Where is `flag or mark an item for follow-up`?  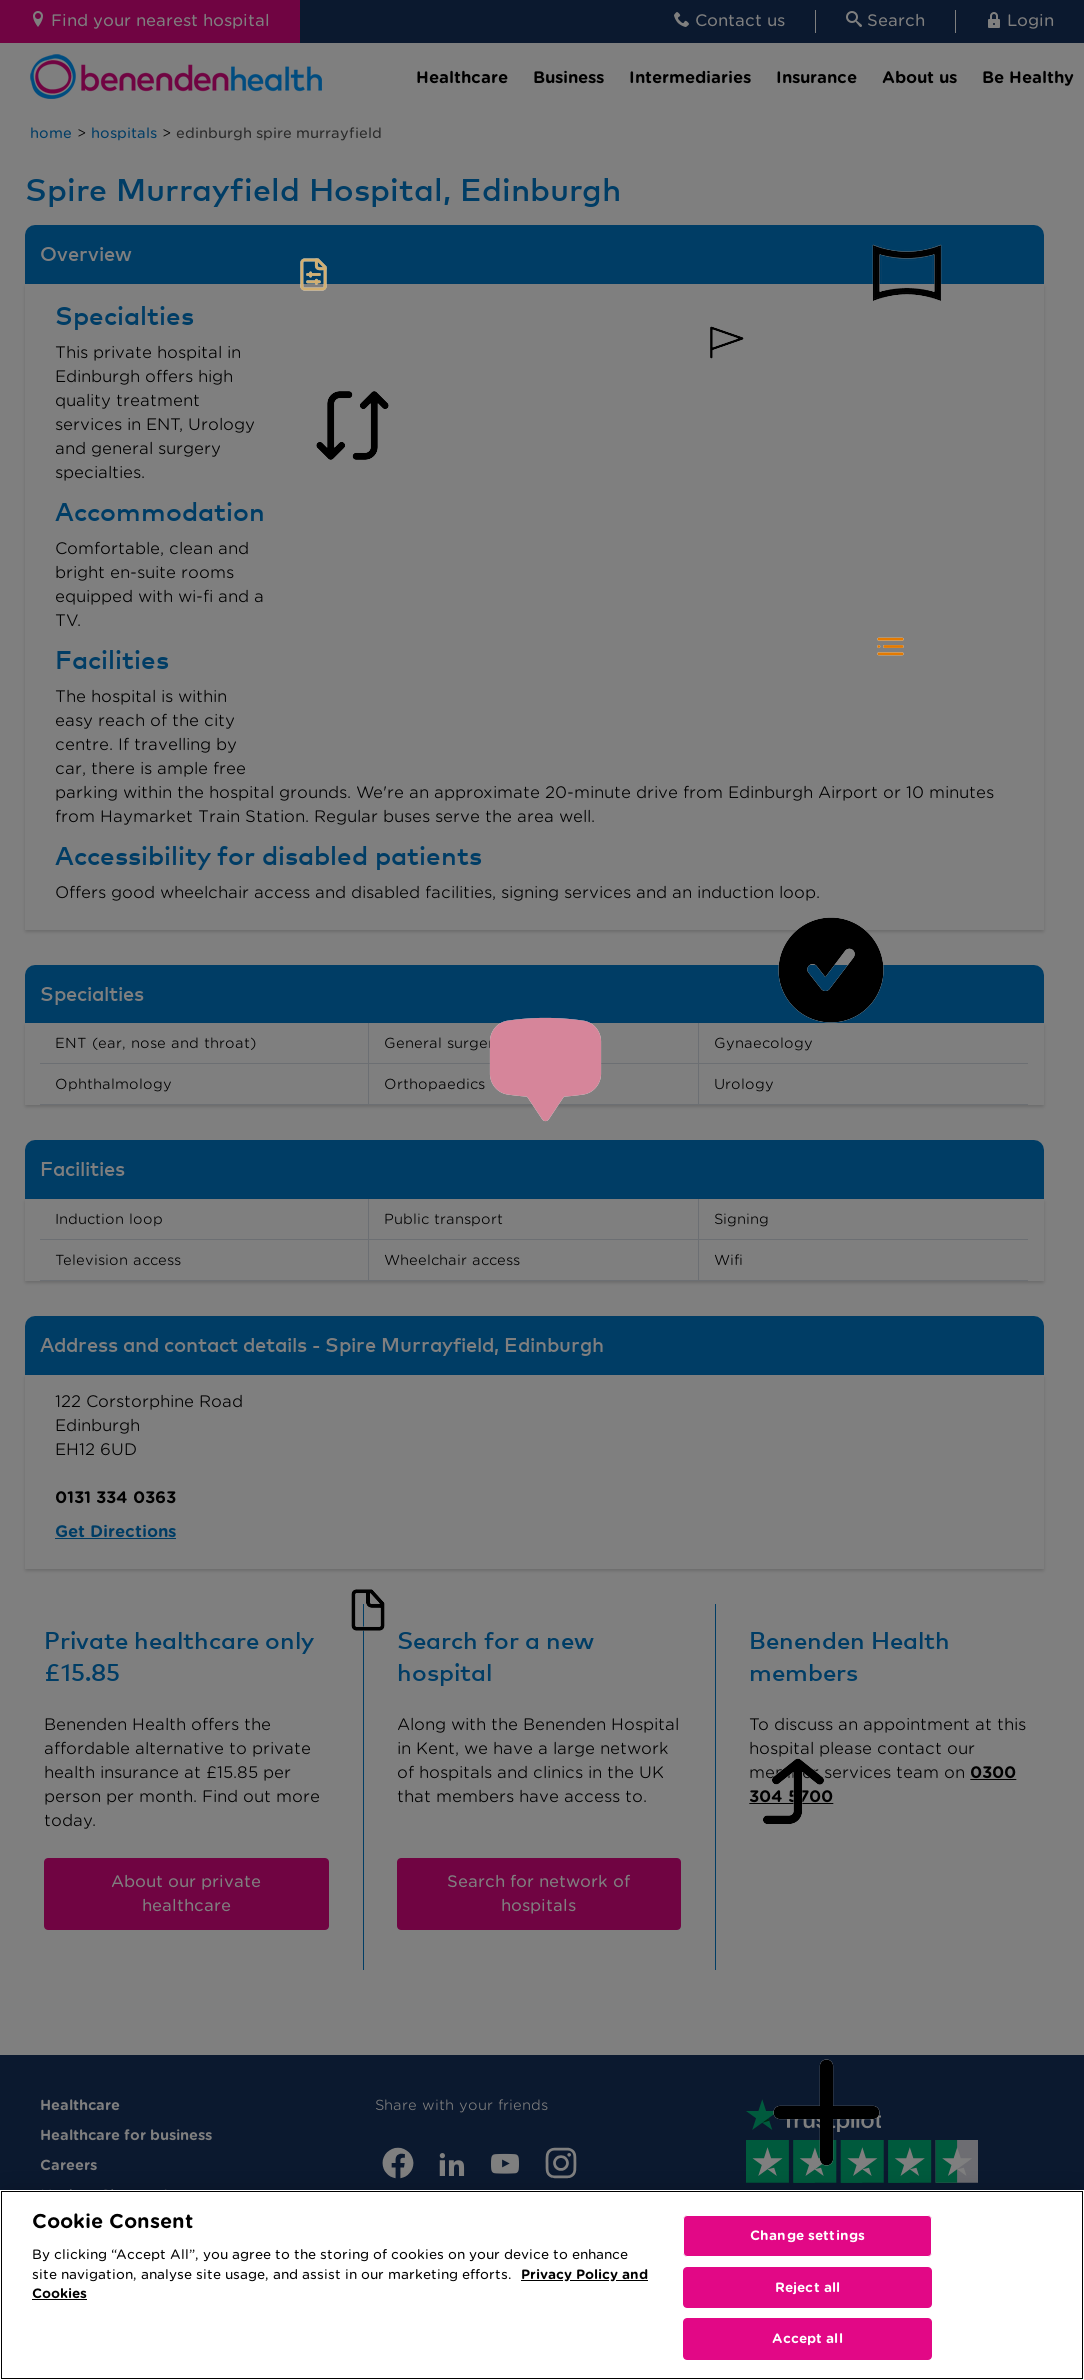
flag or mark an item for follow-up is located at coordinates (723, 342).